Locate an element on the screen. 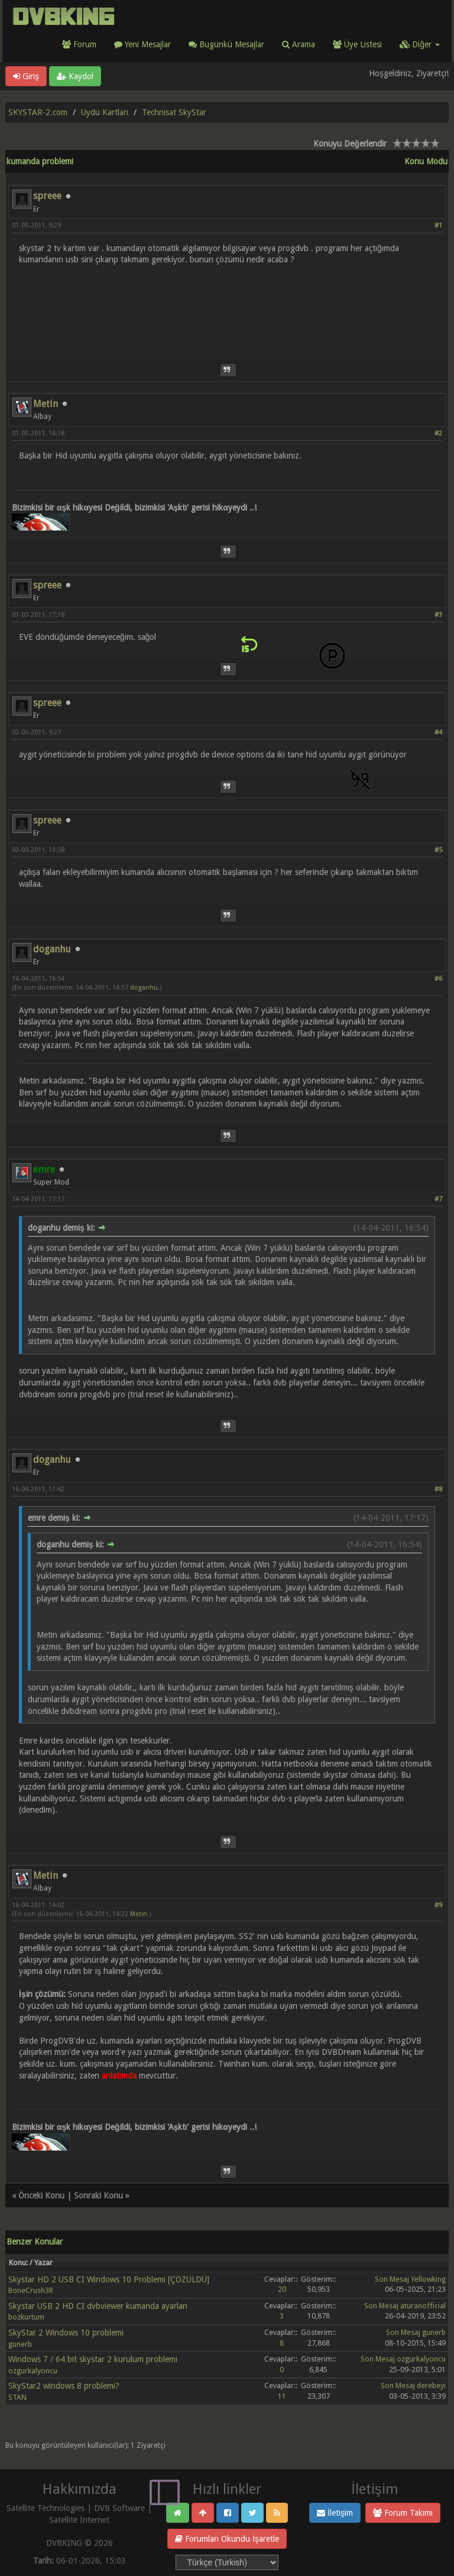 Image resolution: width=454 pixels, height=2576 pixels. disable quotation formatting is located at coordinates (360, 780).